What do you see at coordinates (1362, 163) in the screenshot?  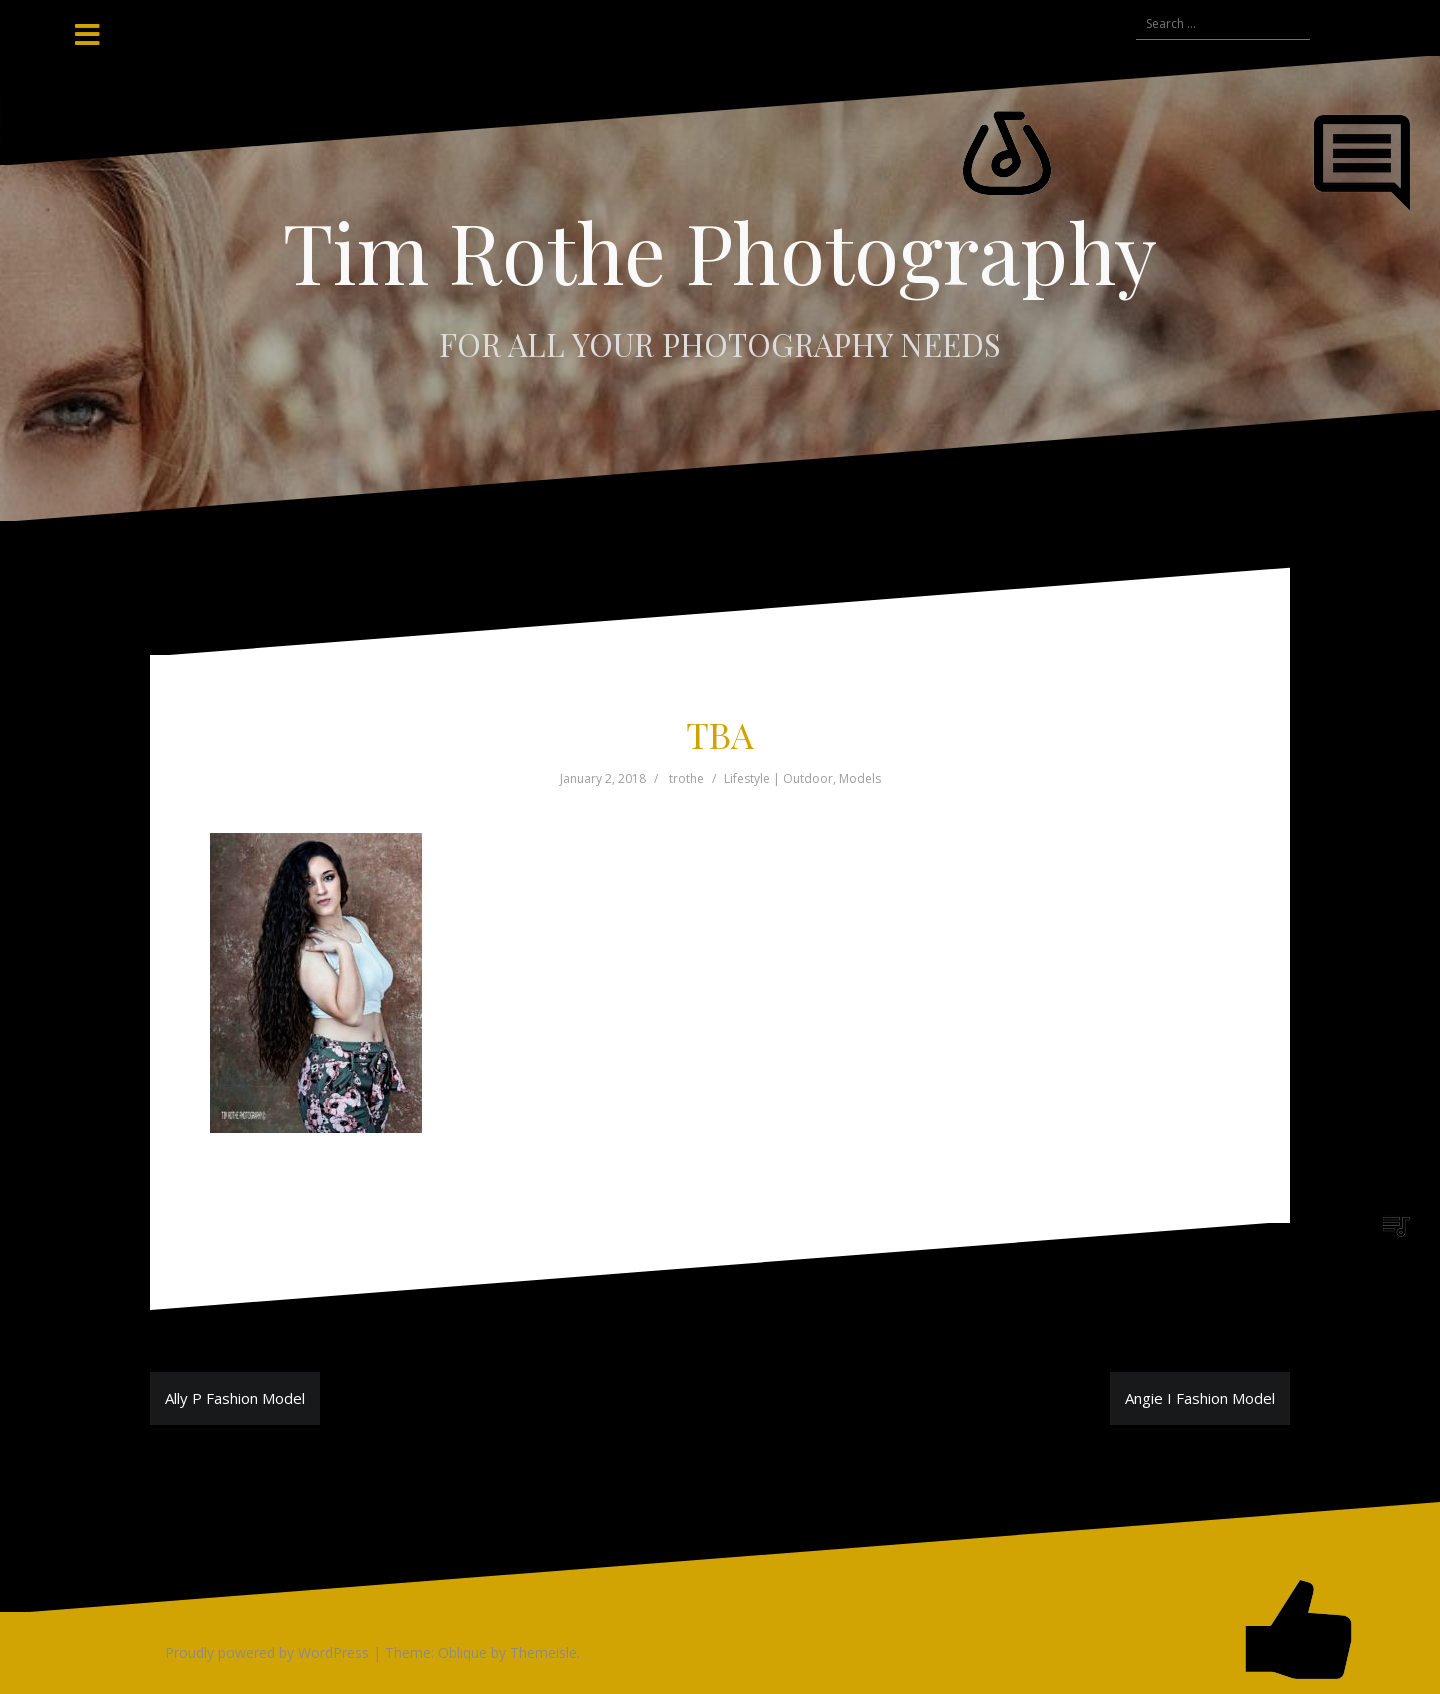 I see `open comments section` at bounding box center [1362, 163].